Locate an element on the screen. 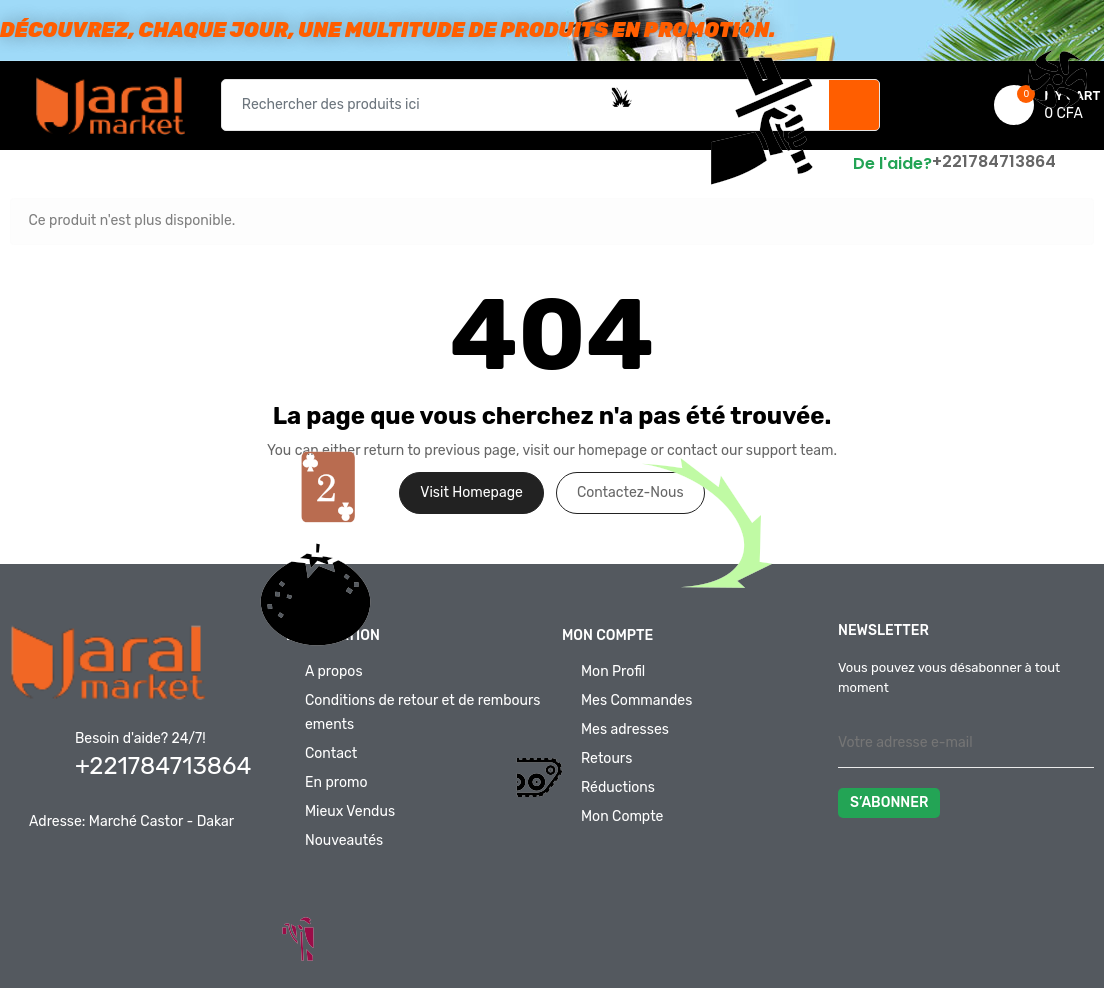 The image size is (1104, 988). indicates fall damage or impact event is located at coordinates (621, 97).